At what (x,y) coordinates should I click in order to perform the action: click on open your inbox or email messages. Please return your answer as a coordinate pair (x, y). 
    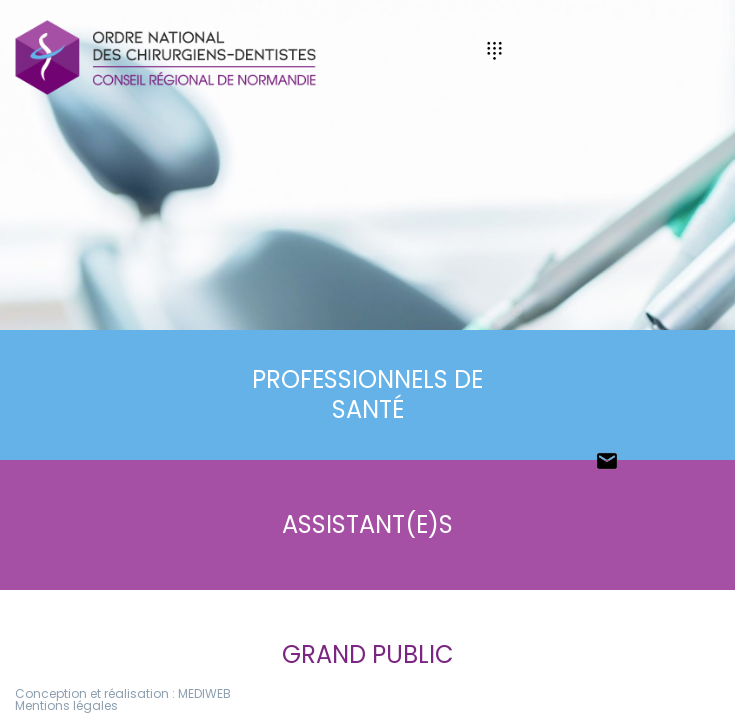
    Looking at the image, I should click on (607, 461).